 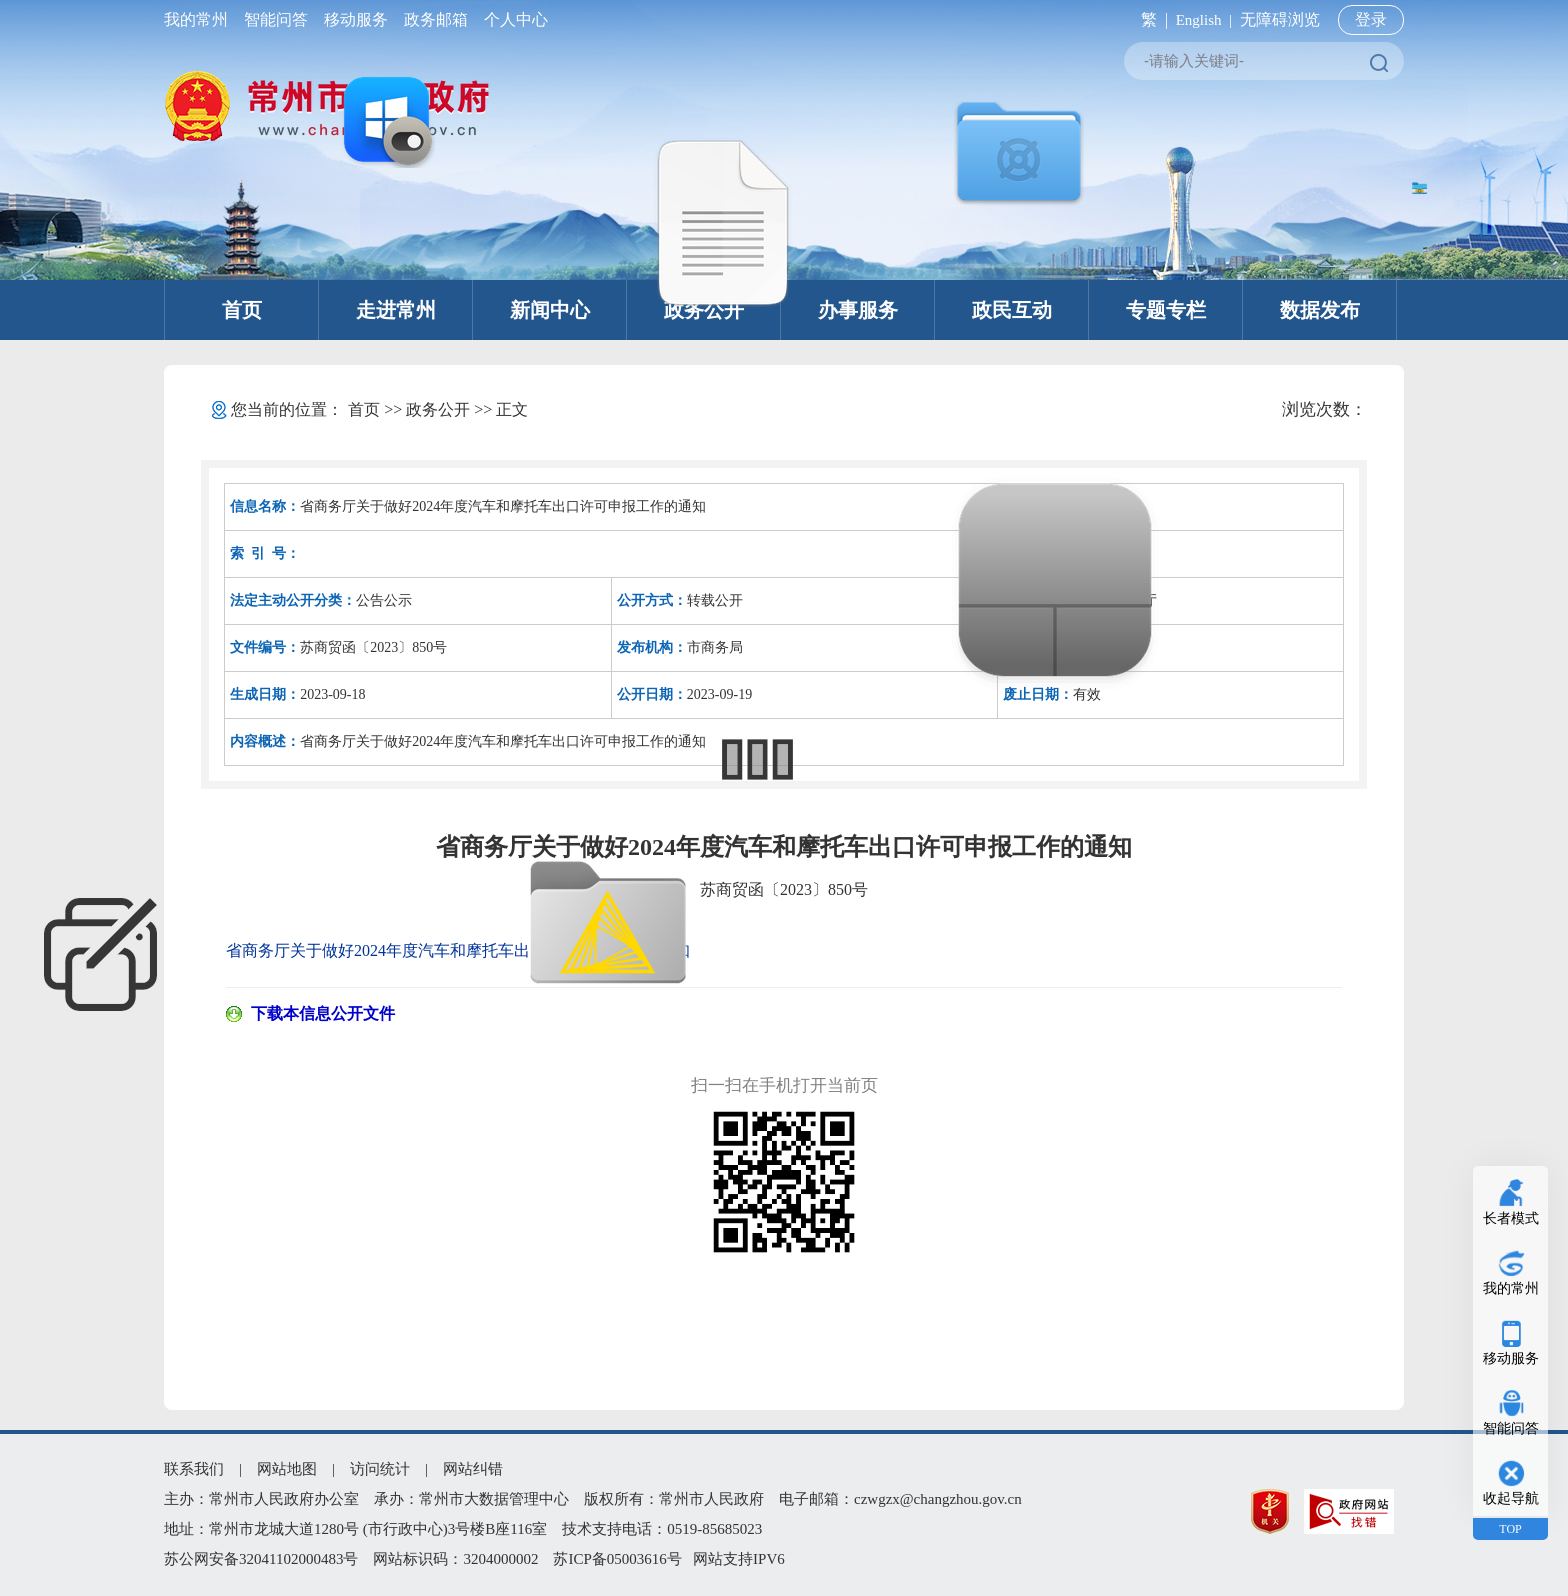 What do you see at coordinates (1419, 188) in the screenshot?
I see `open pokémon collection folder` at bounding box center [1419, 188].